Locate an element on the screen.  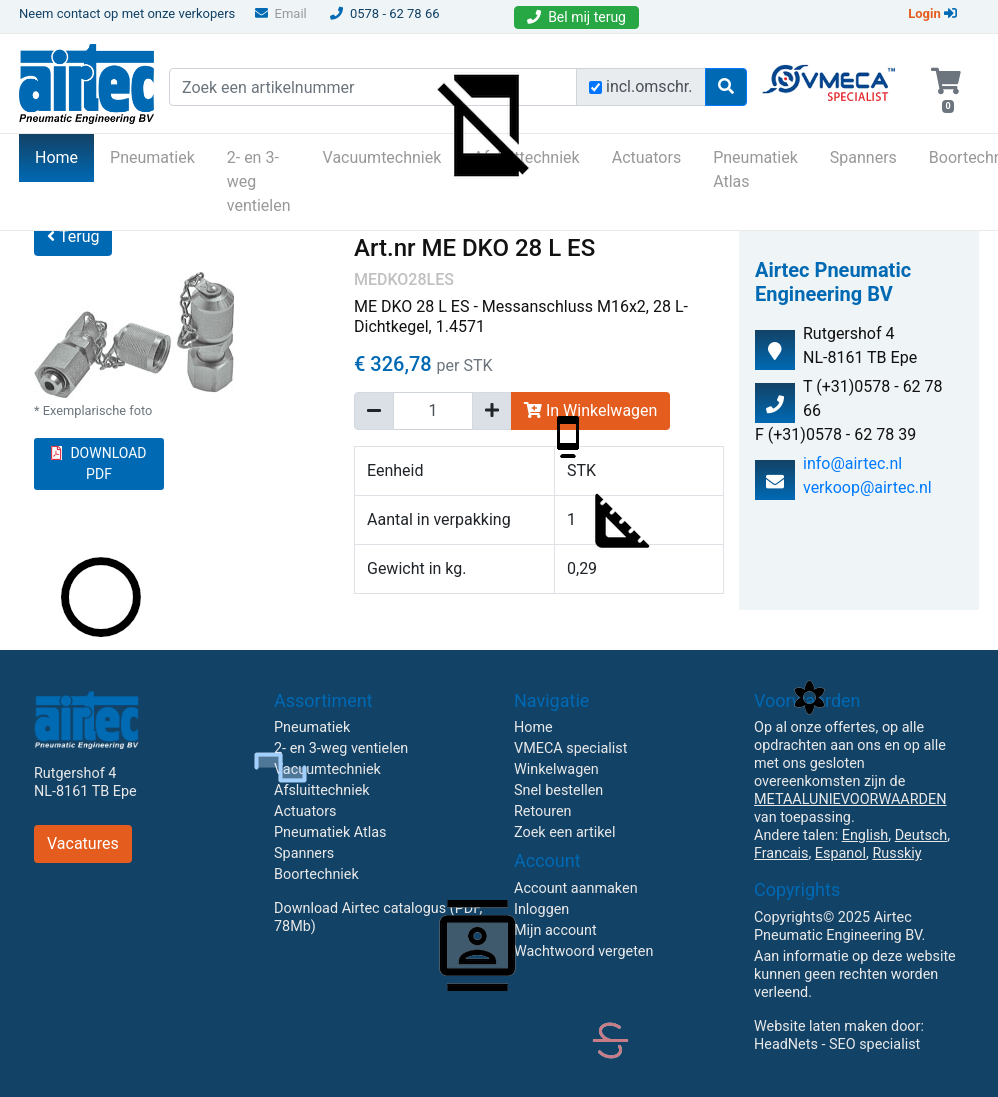
toggle square wave audio signal is located at coordinates (280, 767).